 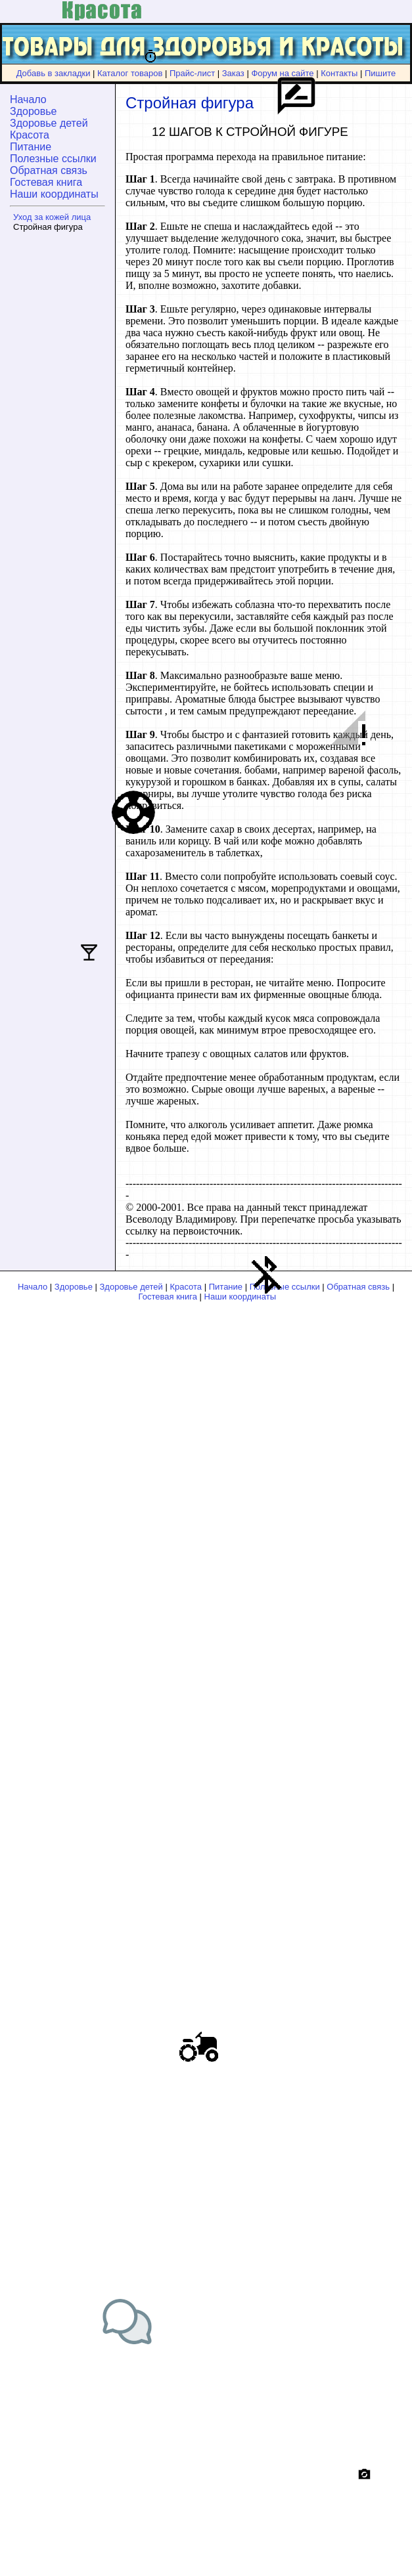 I want to click on access help and support options, so click(x=133, y=812).